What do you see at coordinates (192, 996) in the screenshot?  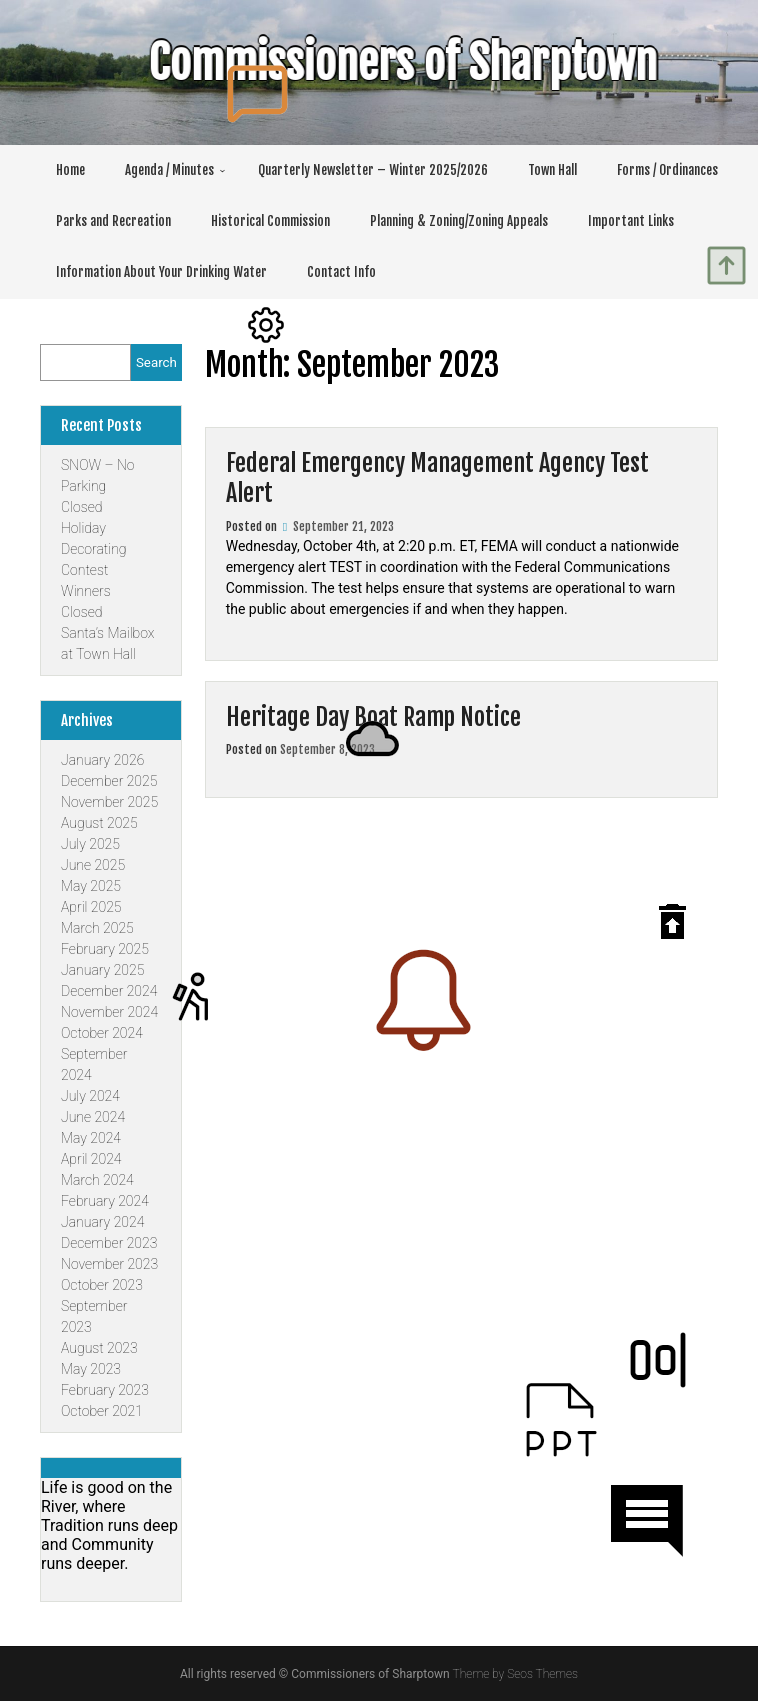 I see `access hiking trails or outdoor activities` at bounding box center [192, 996].